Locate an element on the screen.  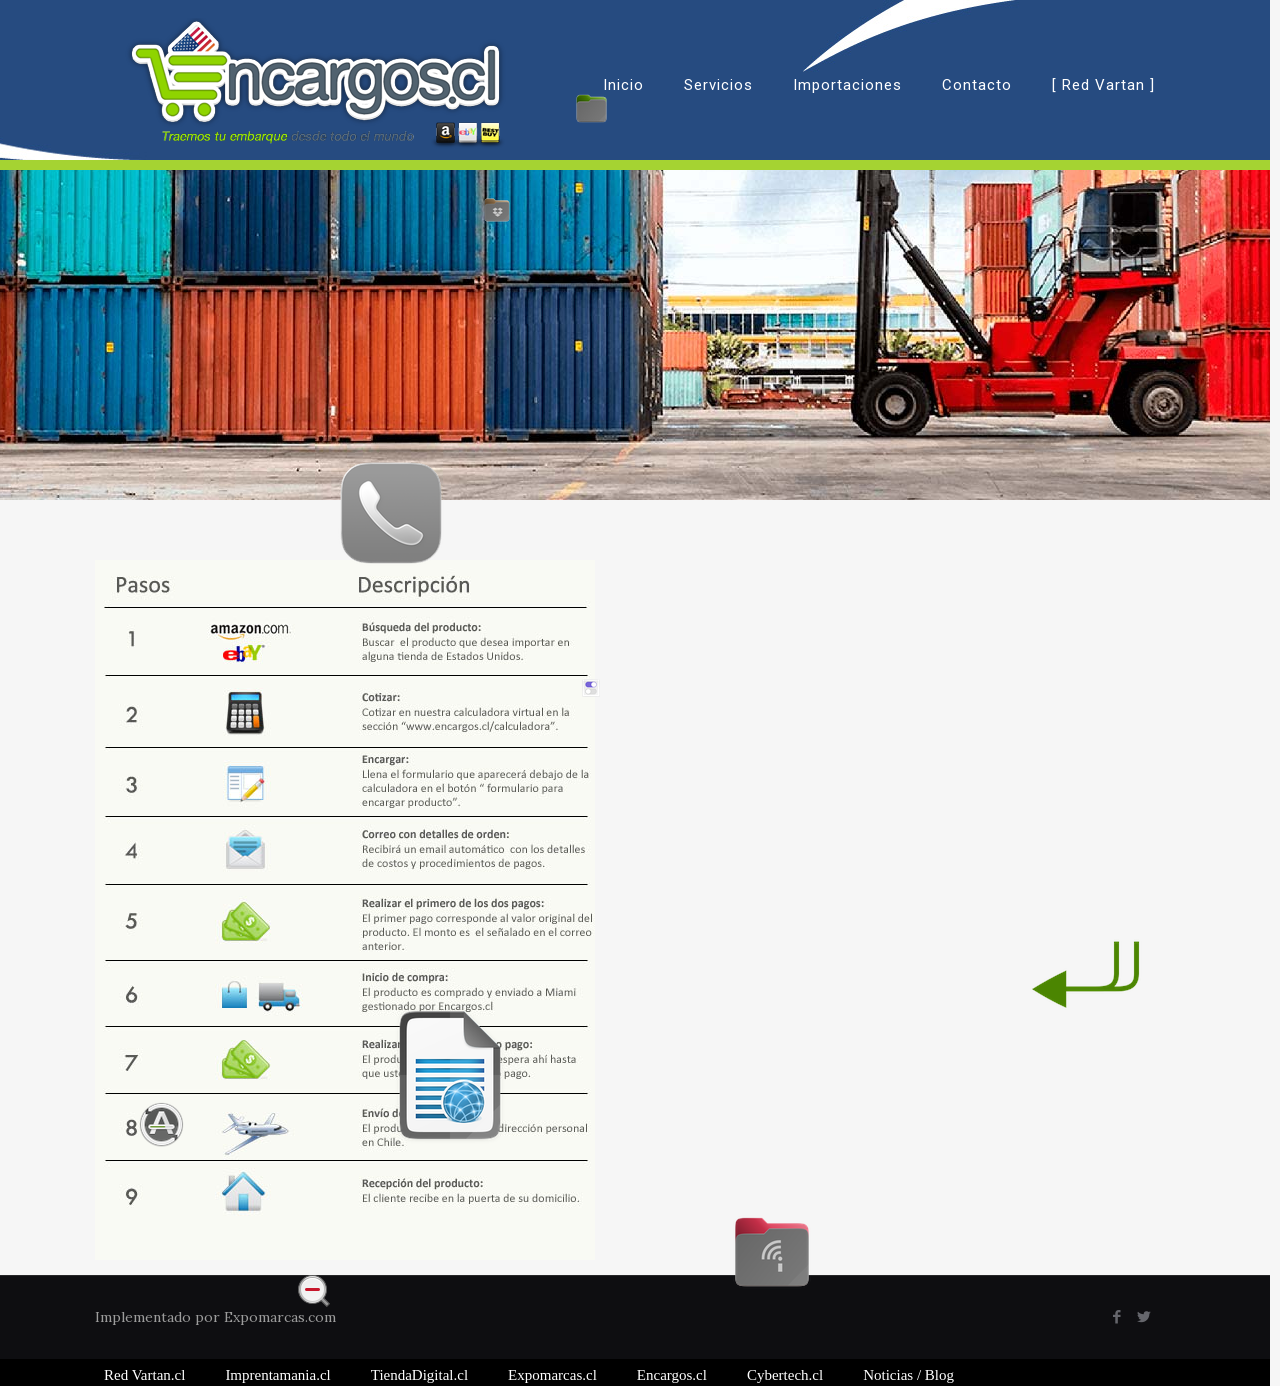
reply to all recipients in an email thread is located at coordinates (1084, 974).